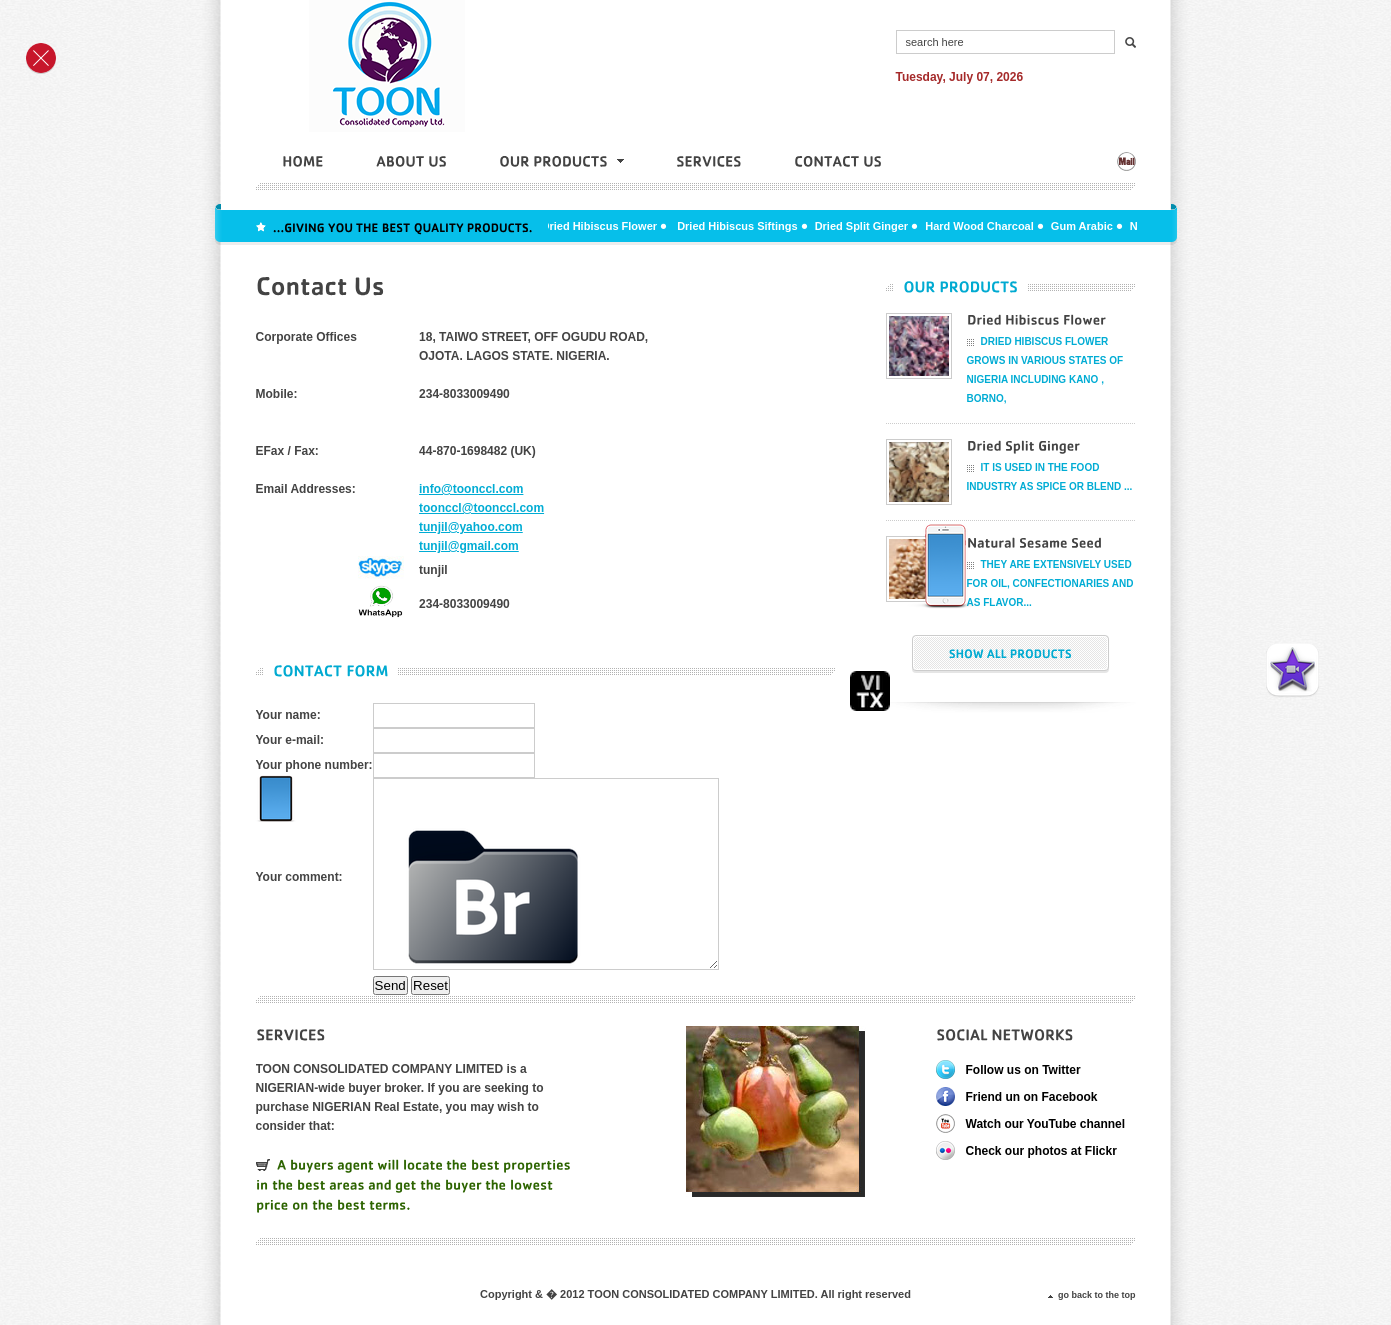 The width and height of the screenshot is (1391, 1325). I want to click on switch to Vietnamese Telex input method, so click(870, 691).